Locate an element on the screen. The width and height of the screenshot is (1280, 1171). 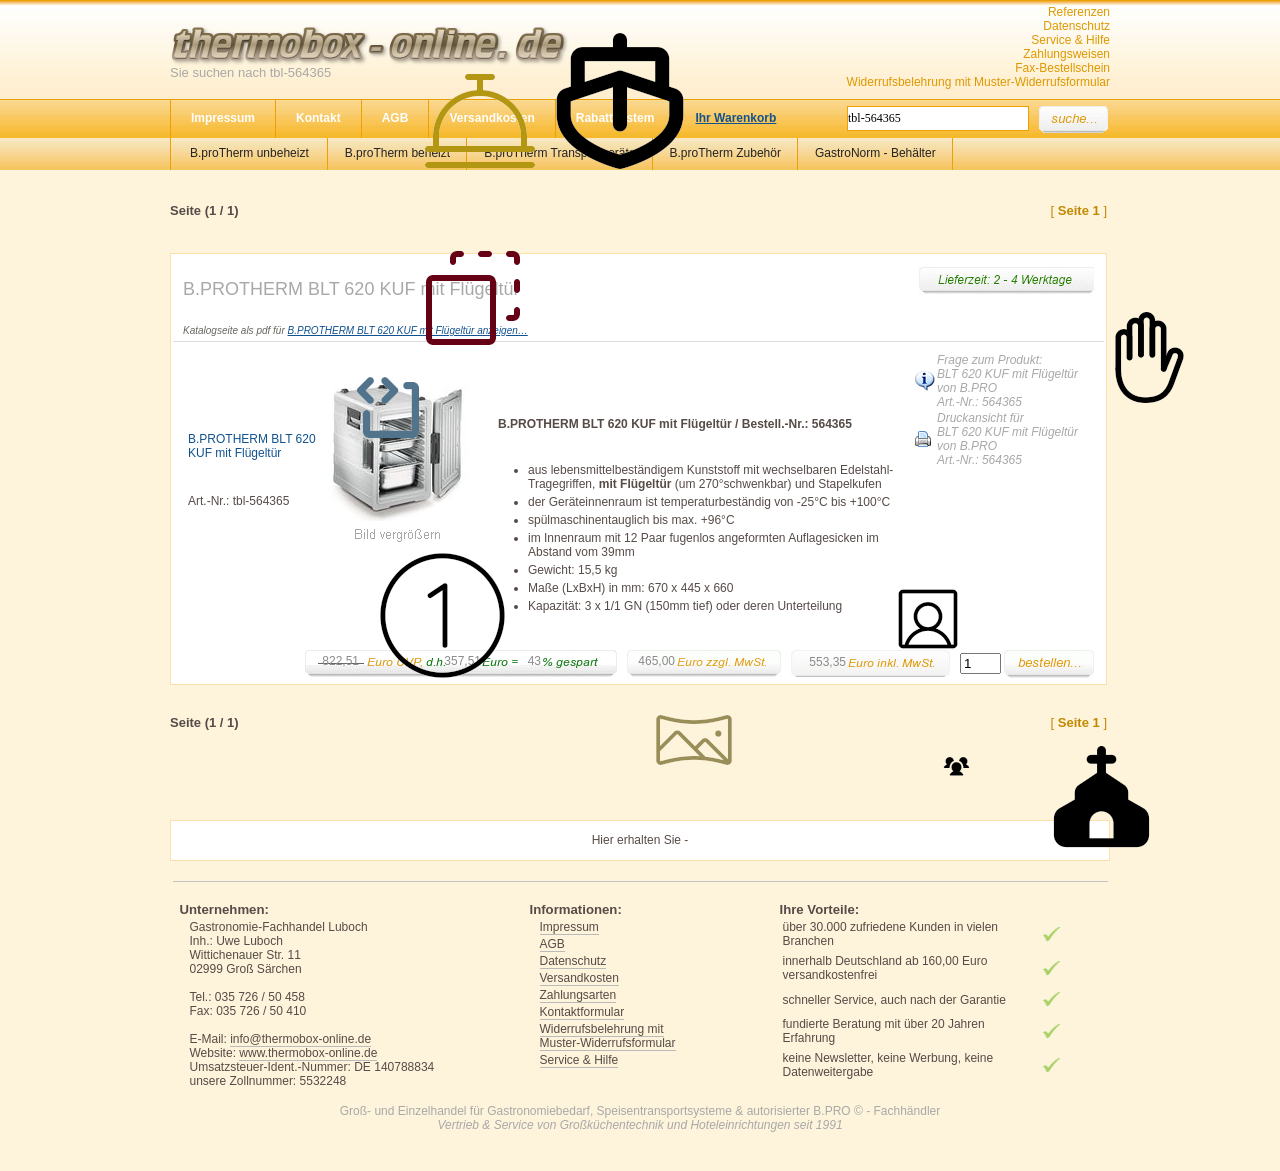
insert a code block or snippet is located at coordinates (391, 410).